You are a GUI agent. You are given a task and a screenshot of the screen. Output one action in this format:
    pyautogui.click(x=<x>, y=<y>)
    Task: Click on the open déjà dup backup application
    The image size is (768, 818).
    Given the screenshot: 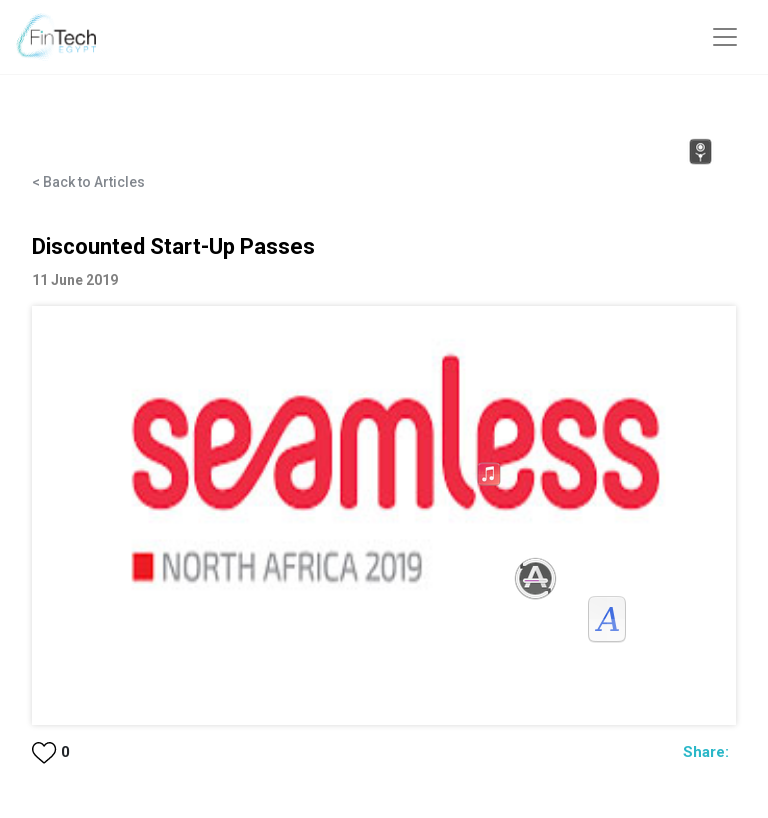 What is the action you would take?
    pyautogui.click(x=700, y=151)
    